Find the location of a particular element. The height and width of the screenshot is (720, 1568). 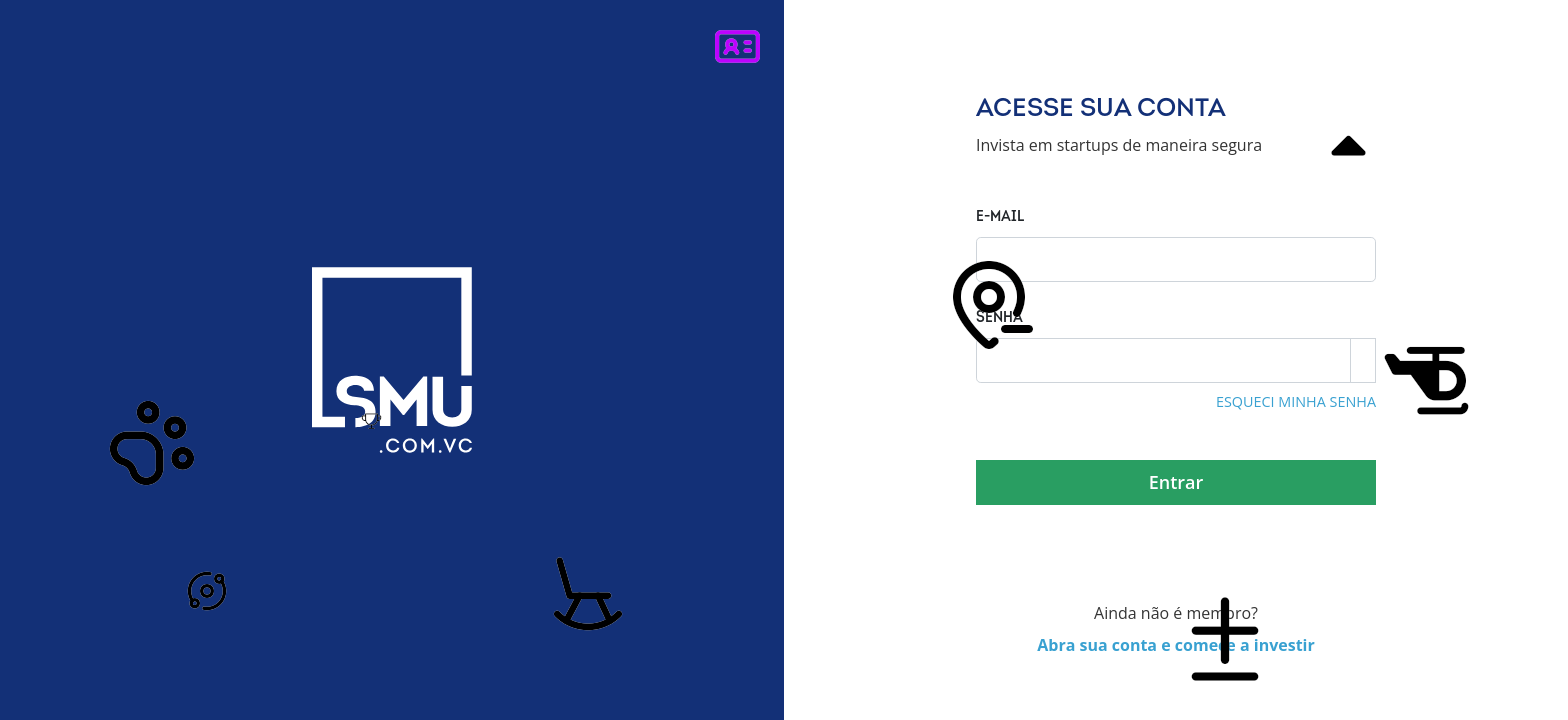

remove a saved location is located at coordinates (989, 305).